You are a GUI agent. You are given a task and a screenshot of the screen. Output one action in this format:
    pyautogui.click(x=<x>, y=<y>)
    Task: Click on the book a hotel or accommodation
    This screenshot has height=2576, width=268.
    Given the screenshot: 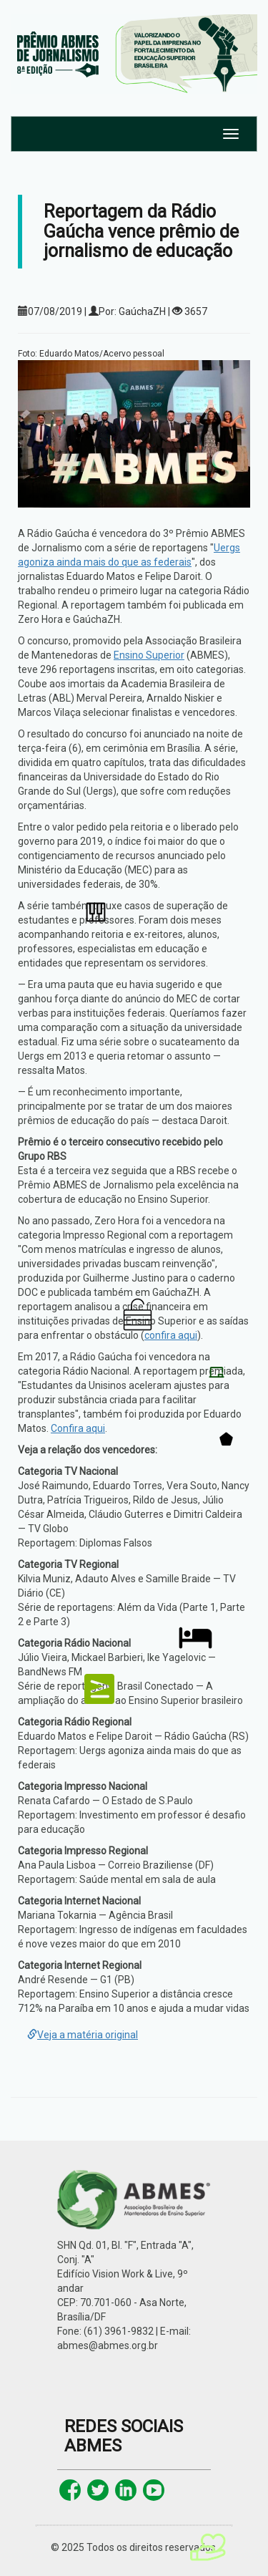 What is the action you would take?
    pyautogui.click(x=195, y=1637)
    